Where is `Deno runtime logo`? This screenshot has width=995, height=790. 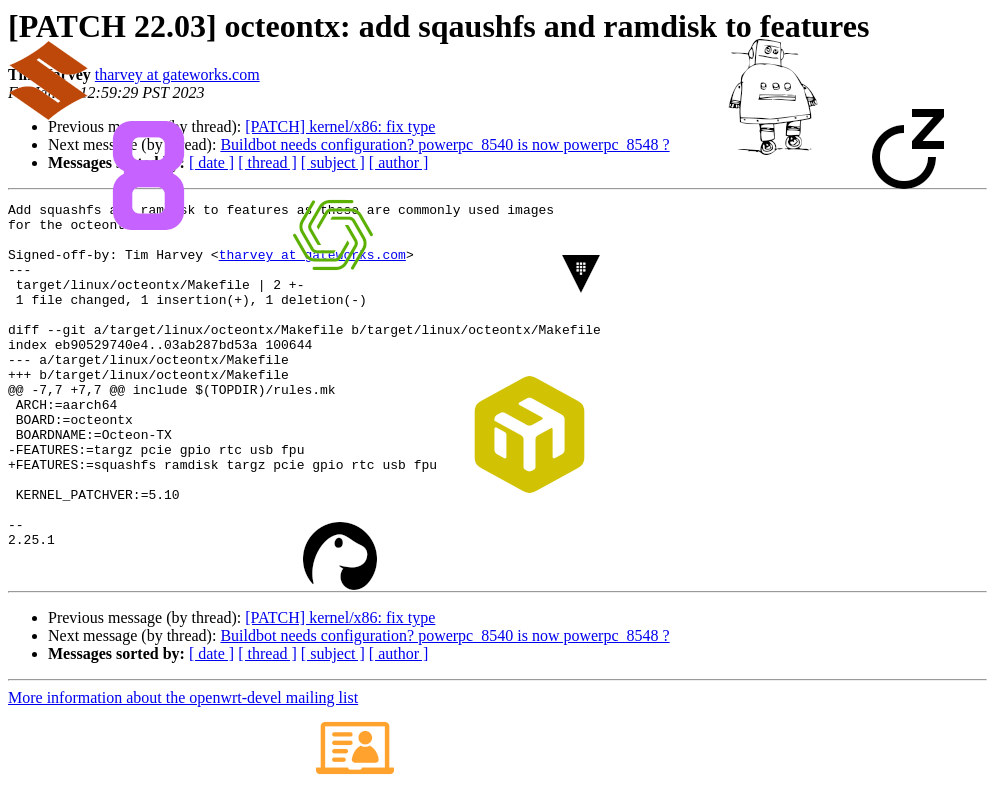 Deno runtime logo is located at coordinates (340, 556).